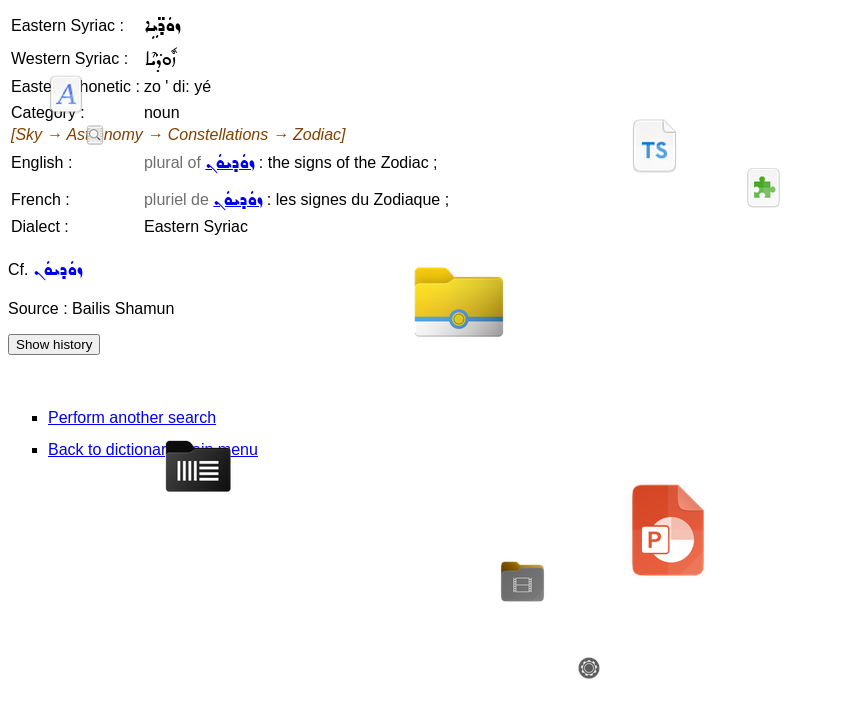 Image resolution: width=854 pixels, height=720 pixels. I want to click on open your videos folder, so click(522, 581).